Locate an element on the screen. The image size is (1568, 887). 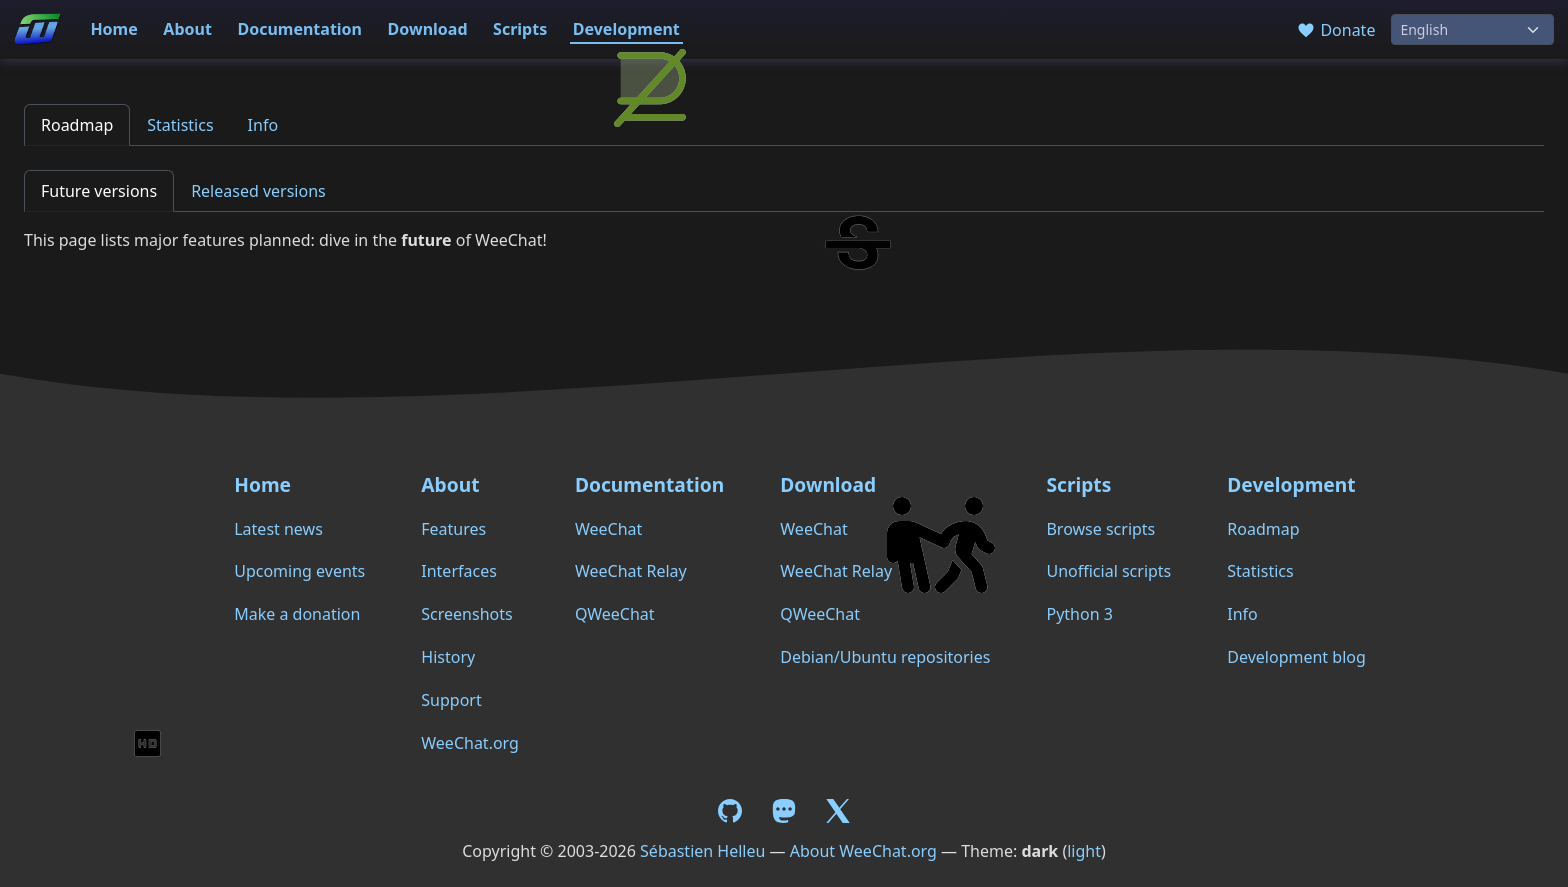
indicates evacuation or emergency exit in progress is located at coordinates (941, 545).